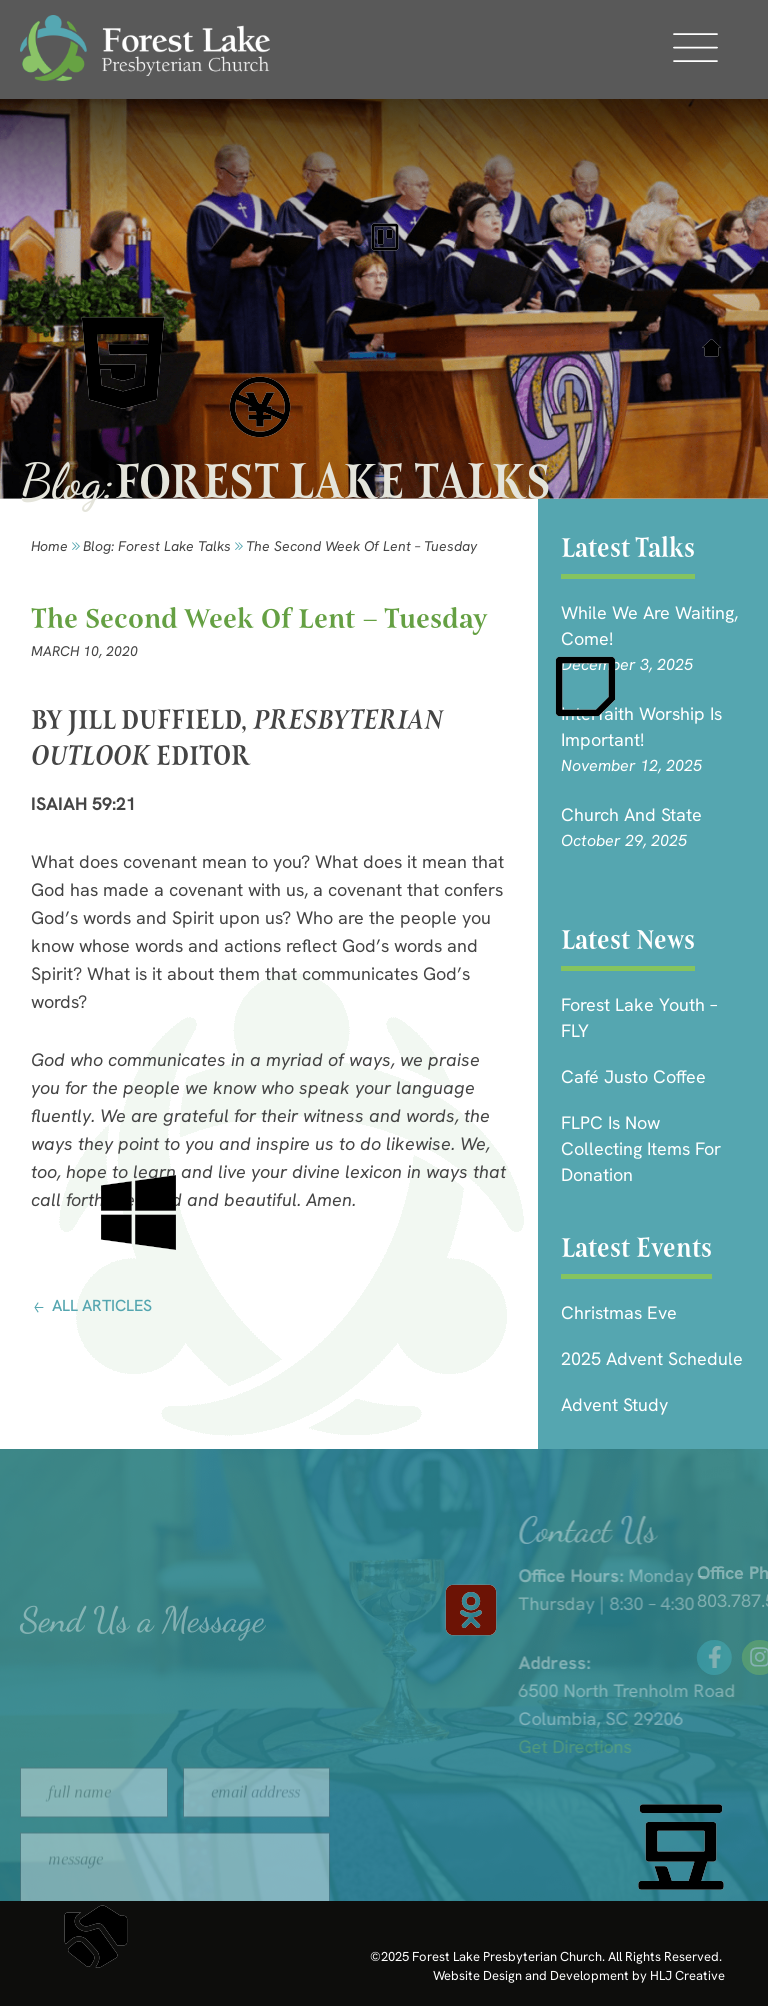  What do you see at coordinates (97, 1935) in the screenshot?
I see `indicates a partnership or collaboration` at bounding box center [97, 1935].